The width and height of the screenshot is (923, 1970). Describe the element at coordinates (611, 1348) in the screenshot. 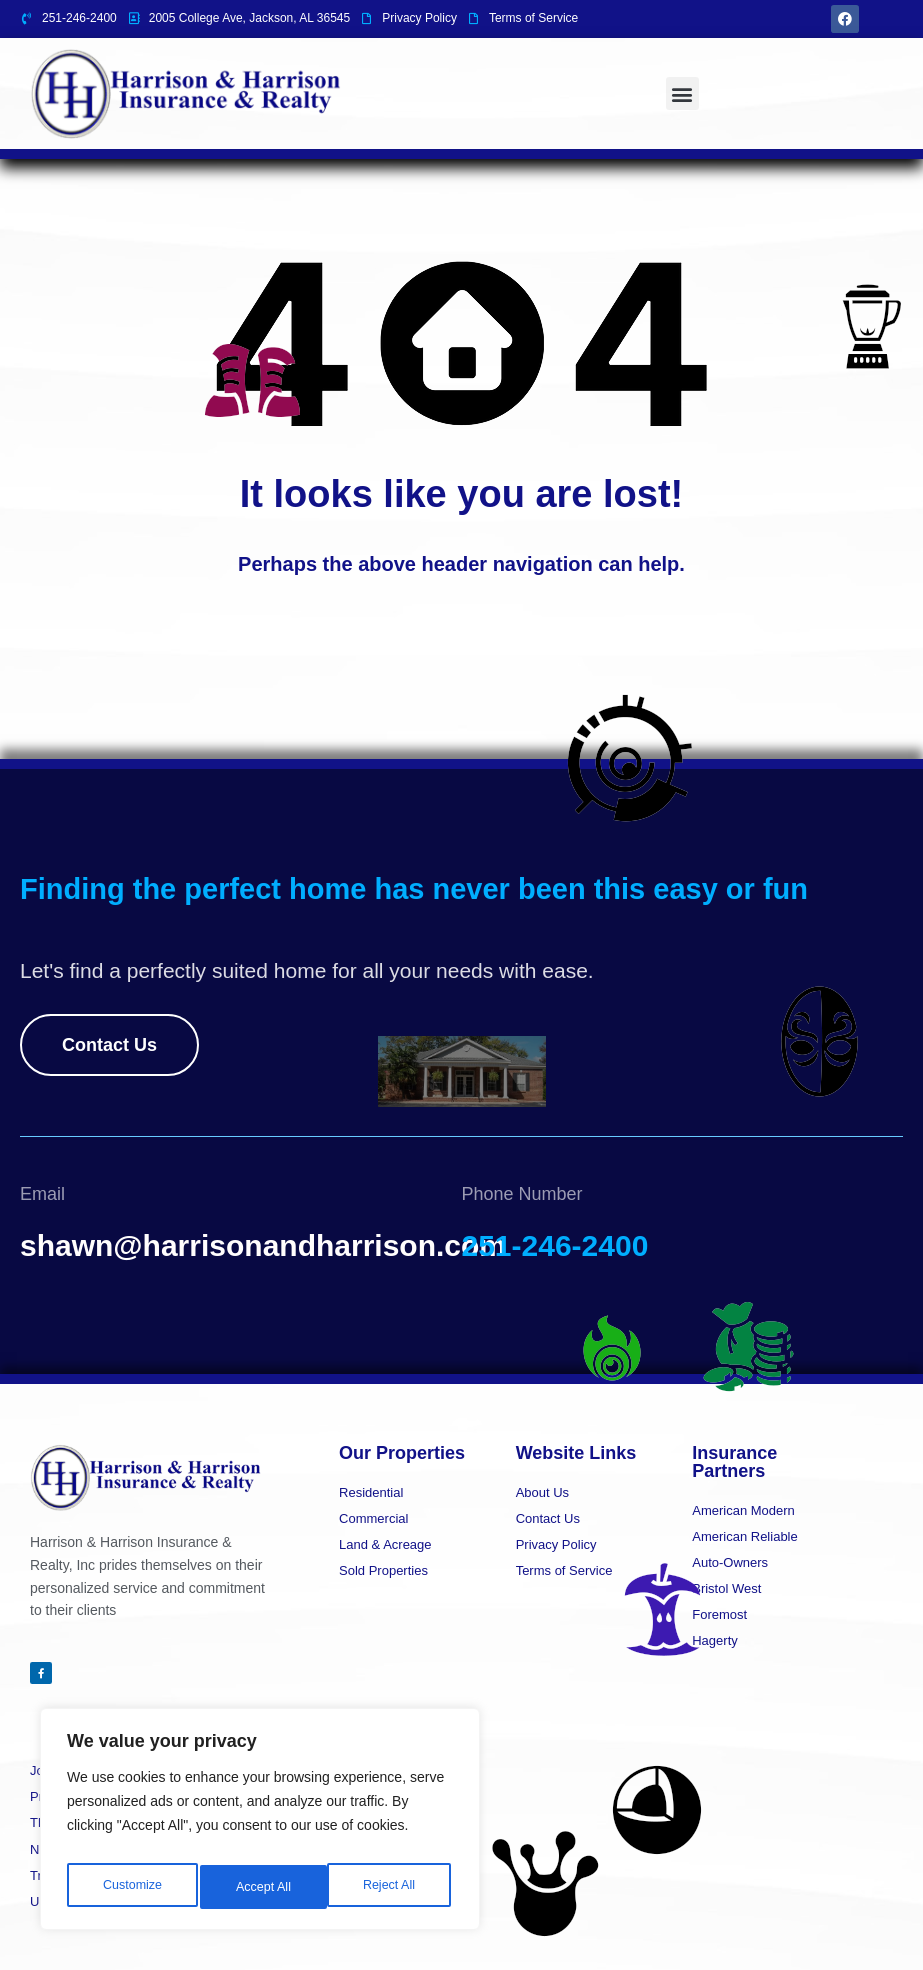

I see `activate fire vision or heat detection mode` at that location.